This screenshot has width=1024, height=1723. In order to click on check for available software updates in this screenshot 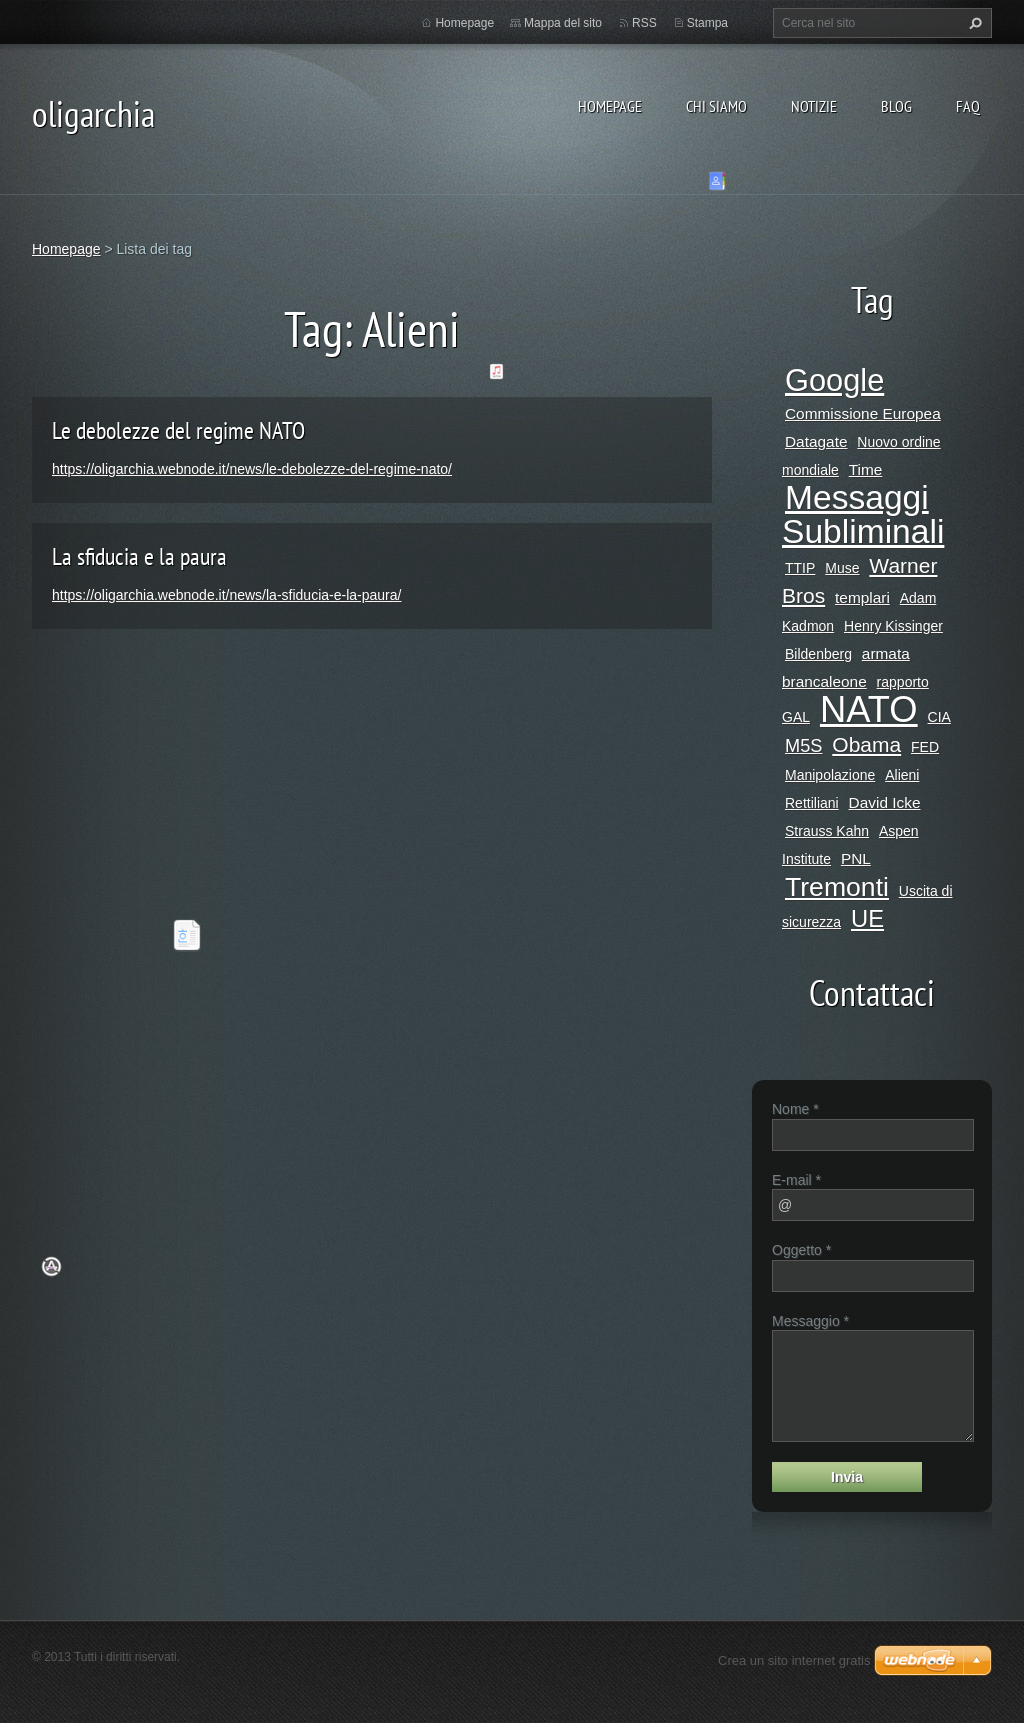, I will do `click(51, 1266)`.